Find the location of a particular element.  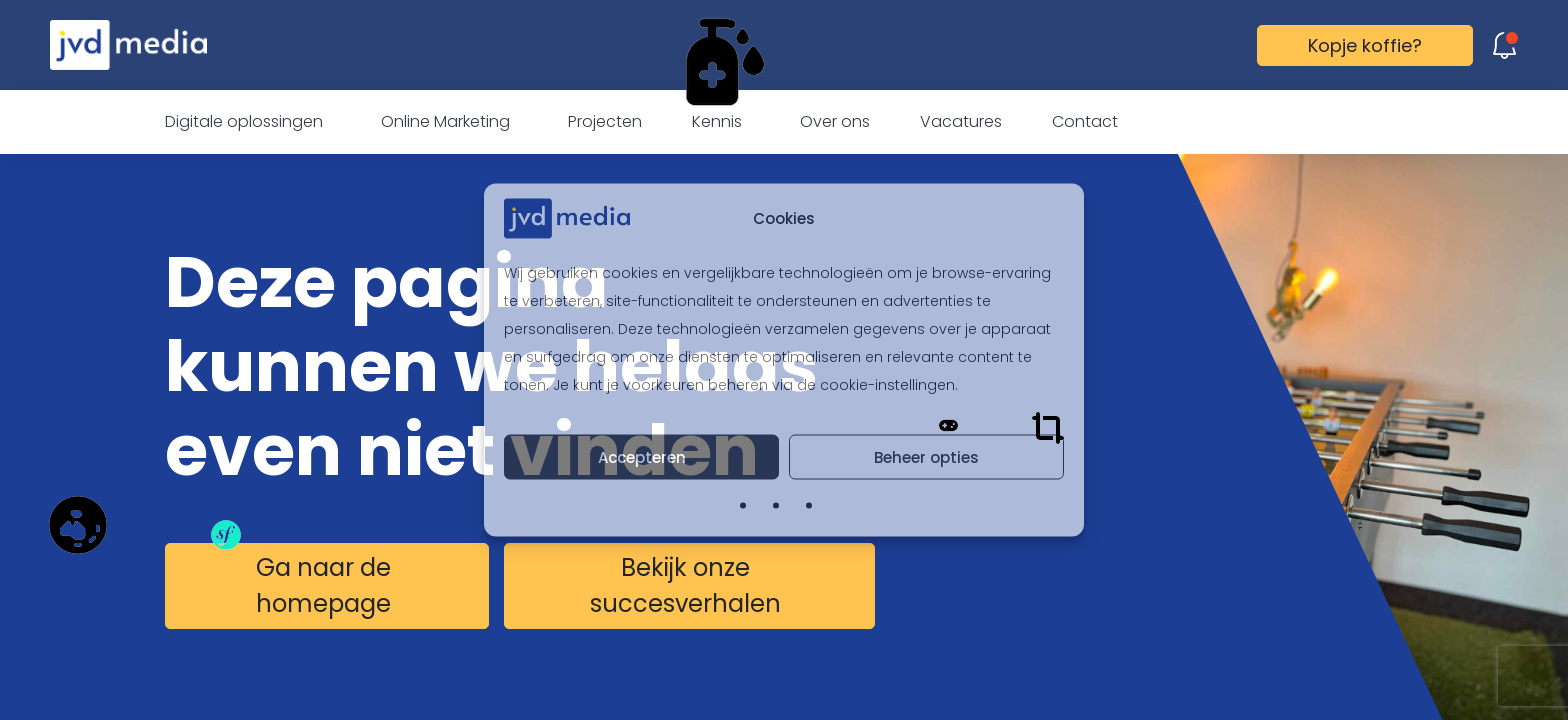

symfony framework logo is located at coordinates (226, 535).